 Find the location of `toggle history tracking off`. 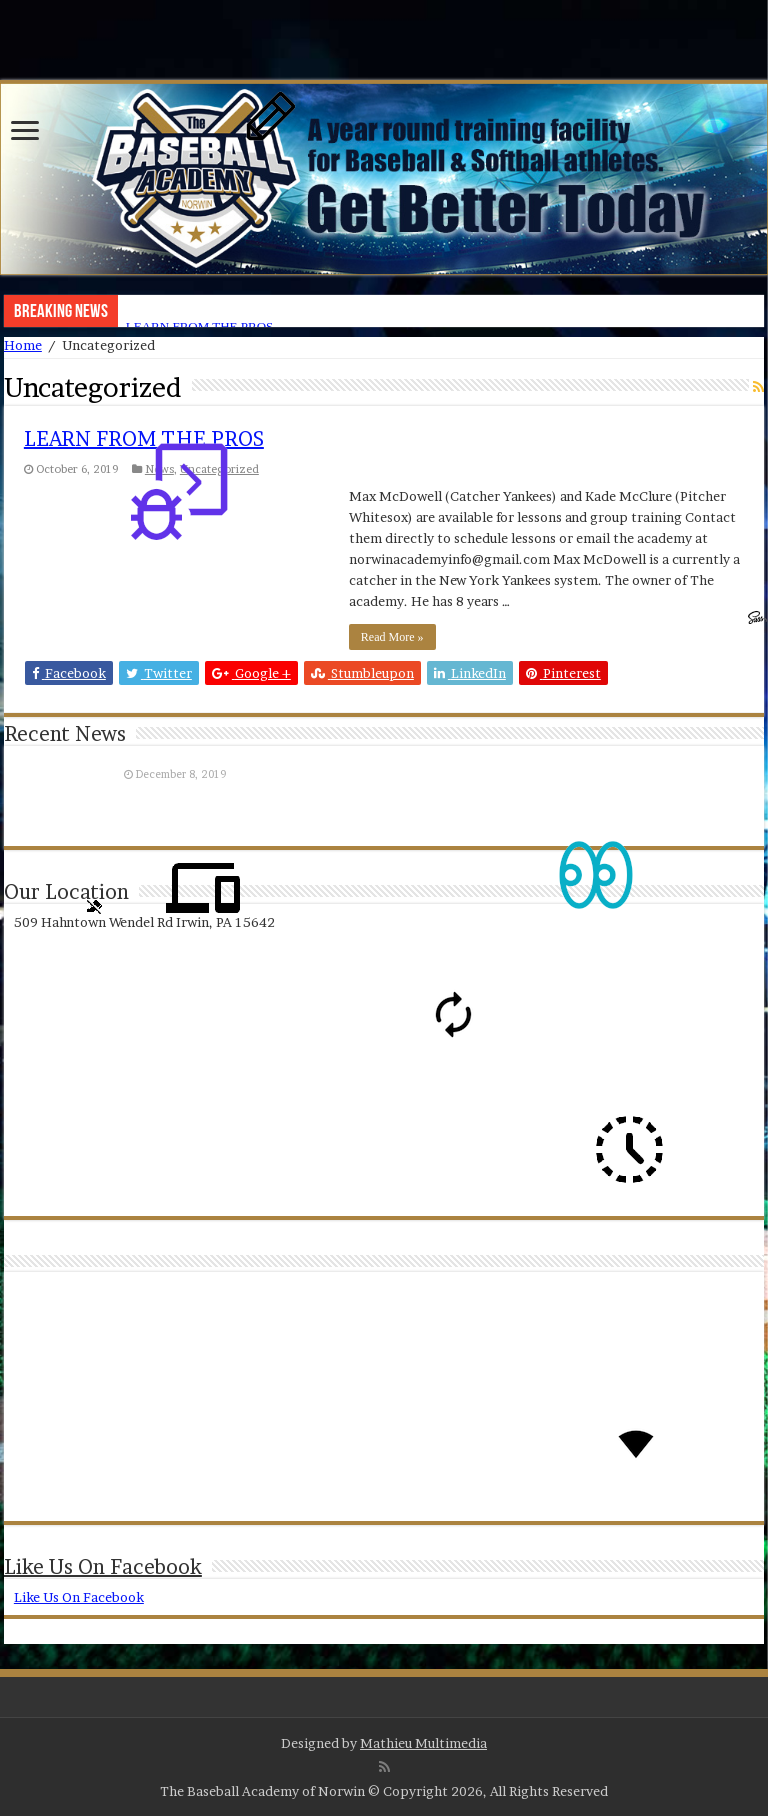

toggle history tracking off is located at coordinates (629, 1149).